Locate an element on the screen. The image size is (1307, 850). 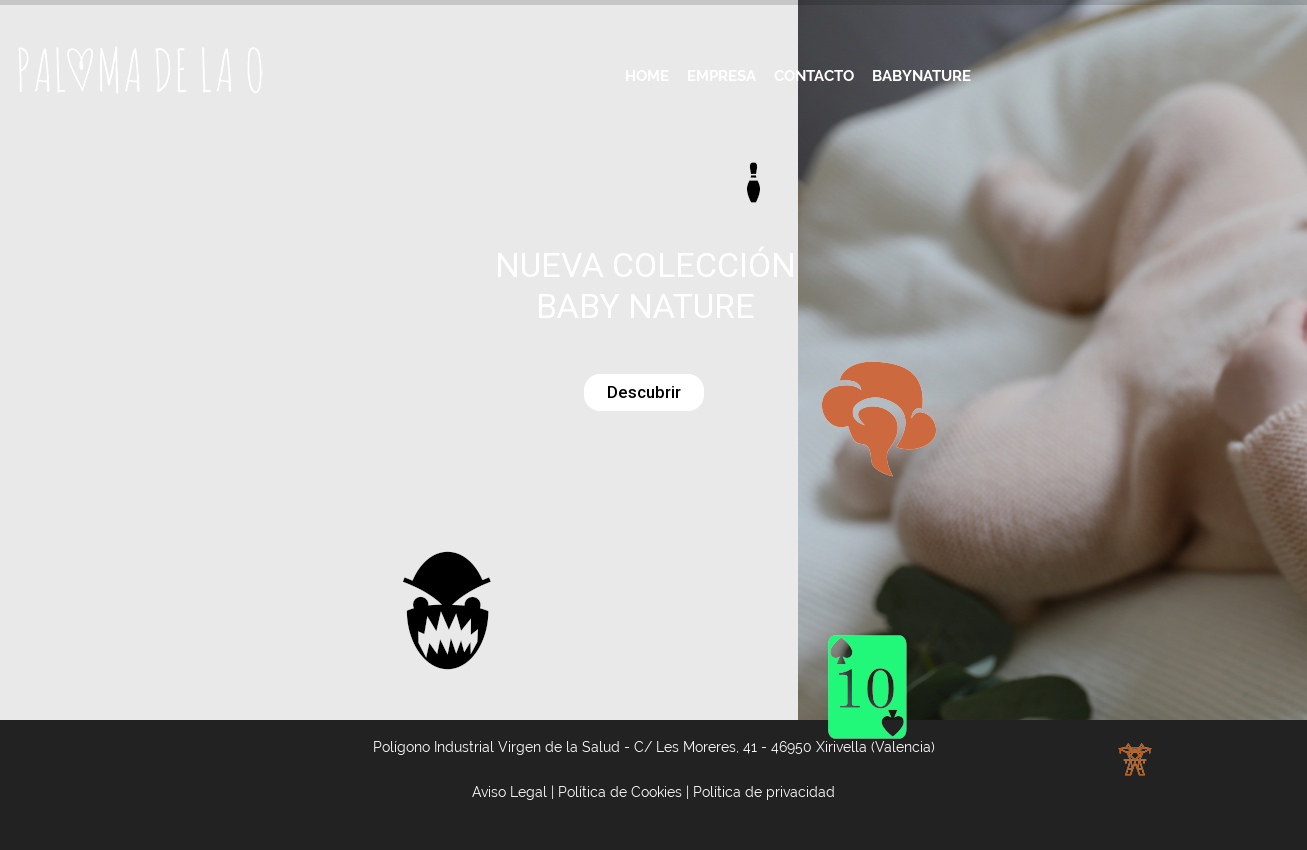
ten of spades playing card is located at coordinates (867, 687).